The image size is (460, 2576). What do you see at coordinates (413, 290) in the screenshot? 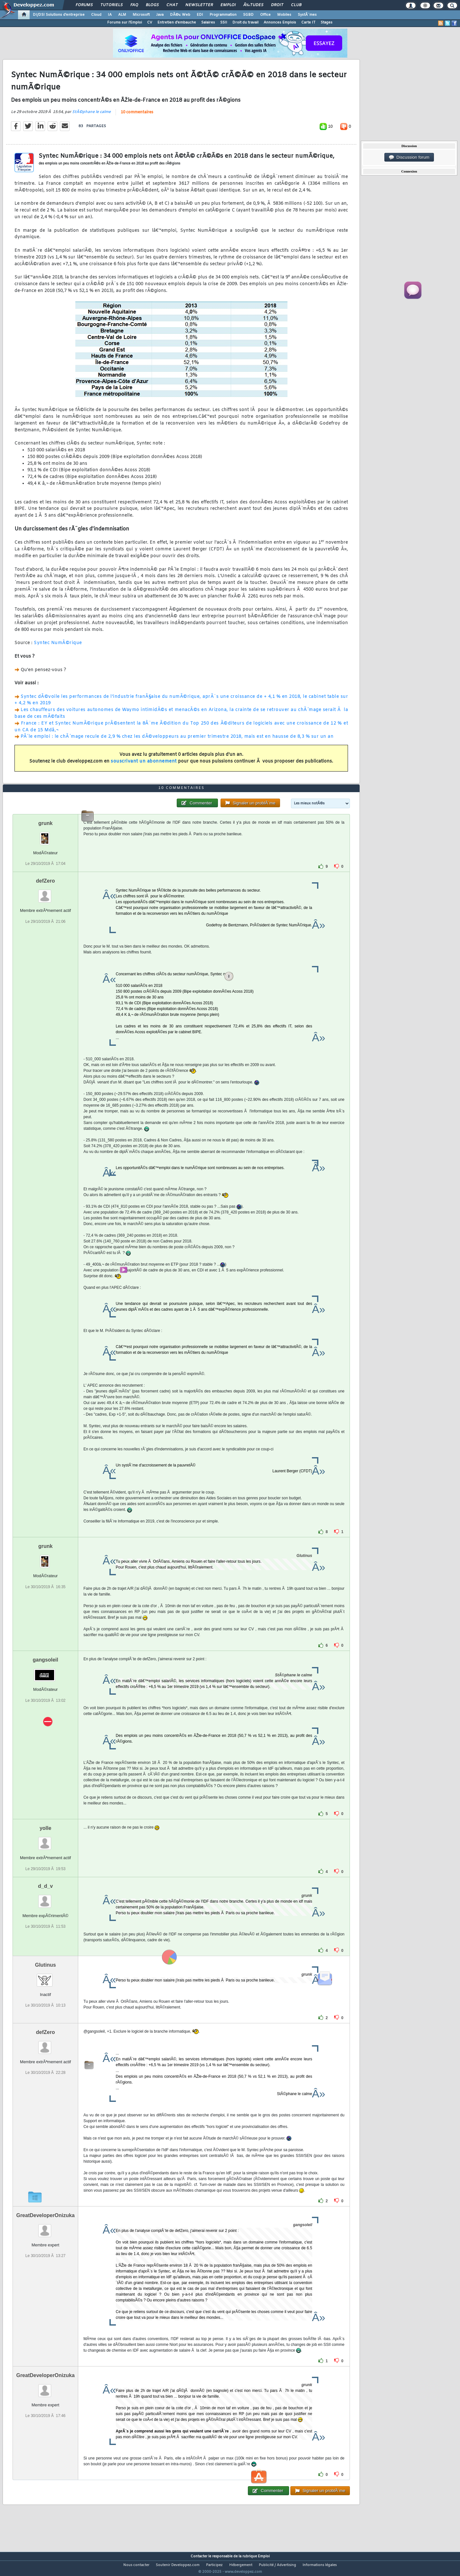
I see `open pidgin instant messaging app` at bounding box center [413, 290].